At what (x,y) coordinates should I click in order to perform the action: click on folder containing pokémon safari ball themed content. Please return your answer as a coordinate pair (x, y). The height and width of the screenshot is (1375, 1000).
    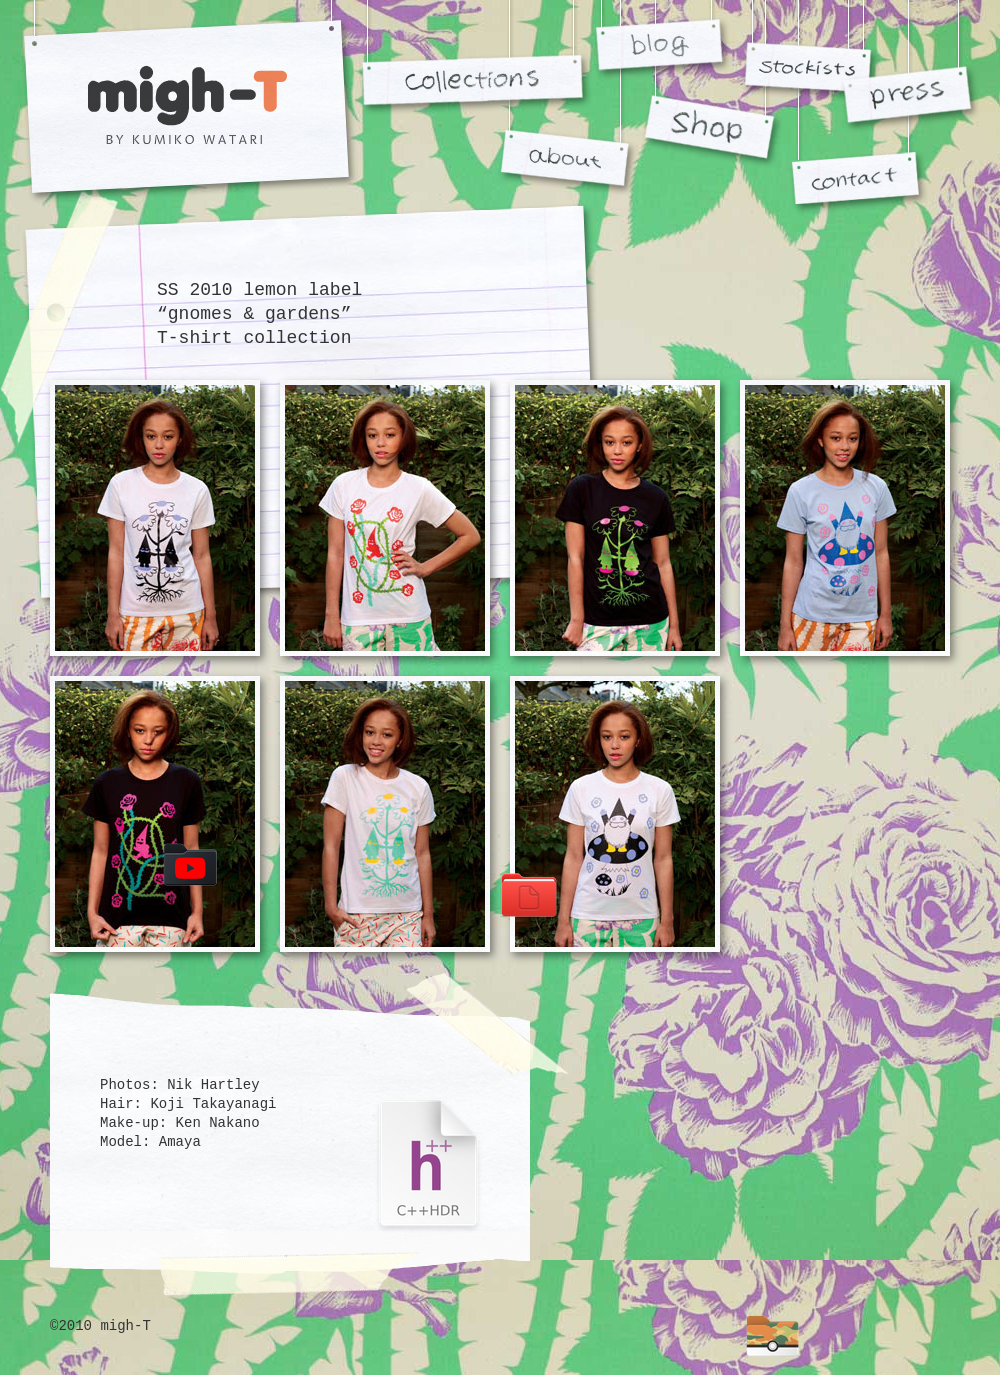
    Looking at the image, I should click on (772, 1337).